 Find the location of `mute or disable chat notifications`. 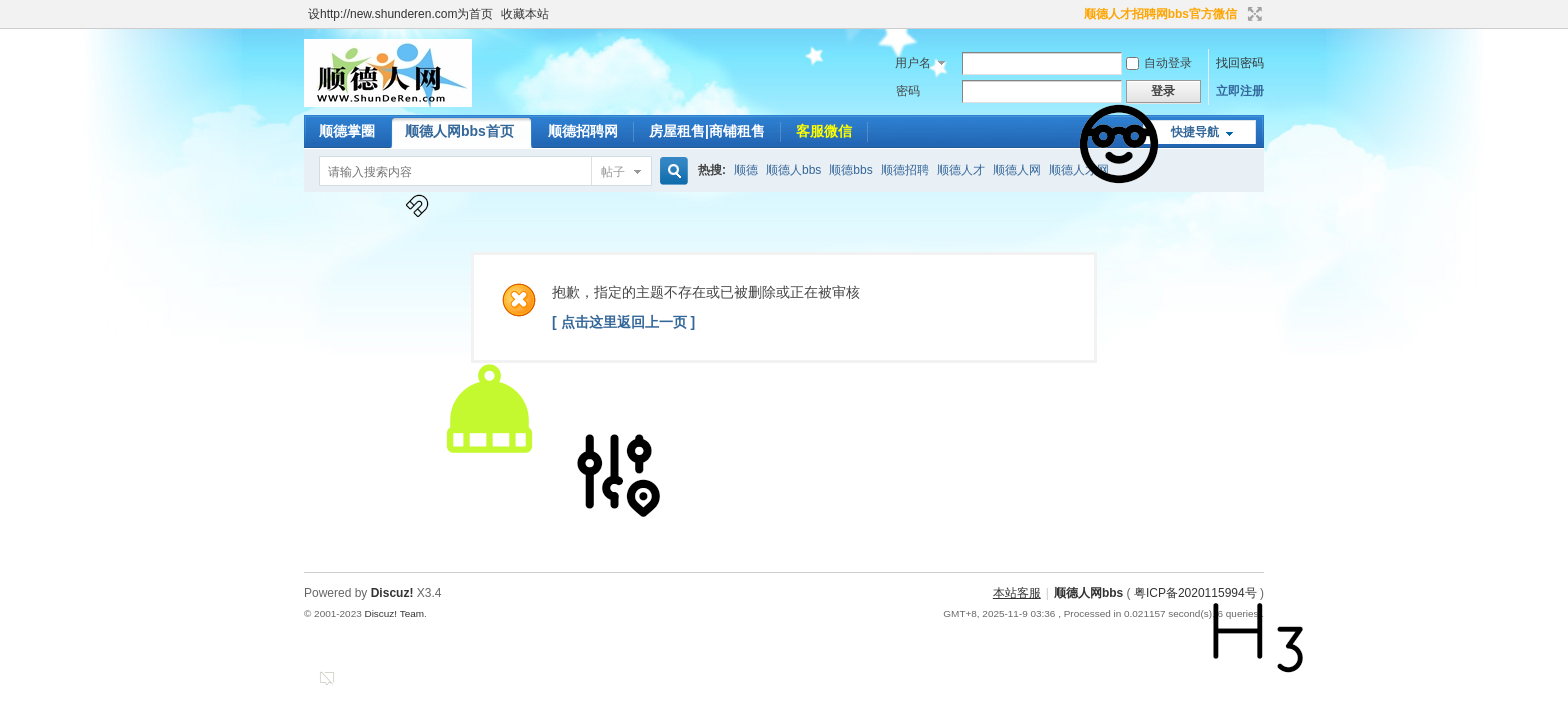

mute or disable chat notifications is located at coordinates (327, 678).